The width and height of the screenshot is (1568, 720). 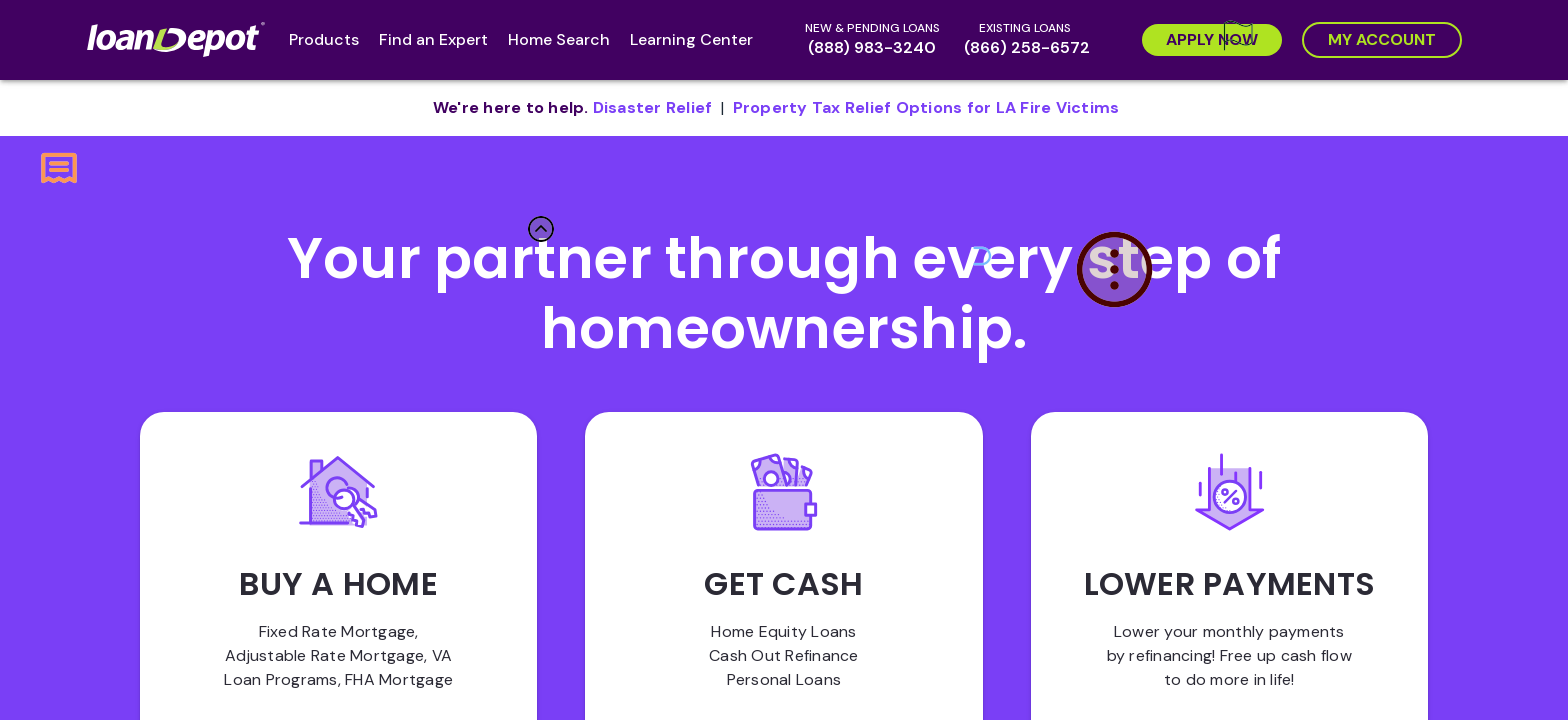 What do you see at coordinates (1114, 269) in the screenshot?
I see `open more options menu` at bounding box center [1114, 269].